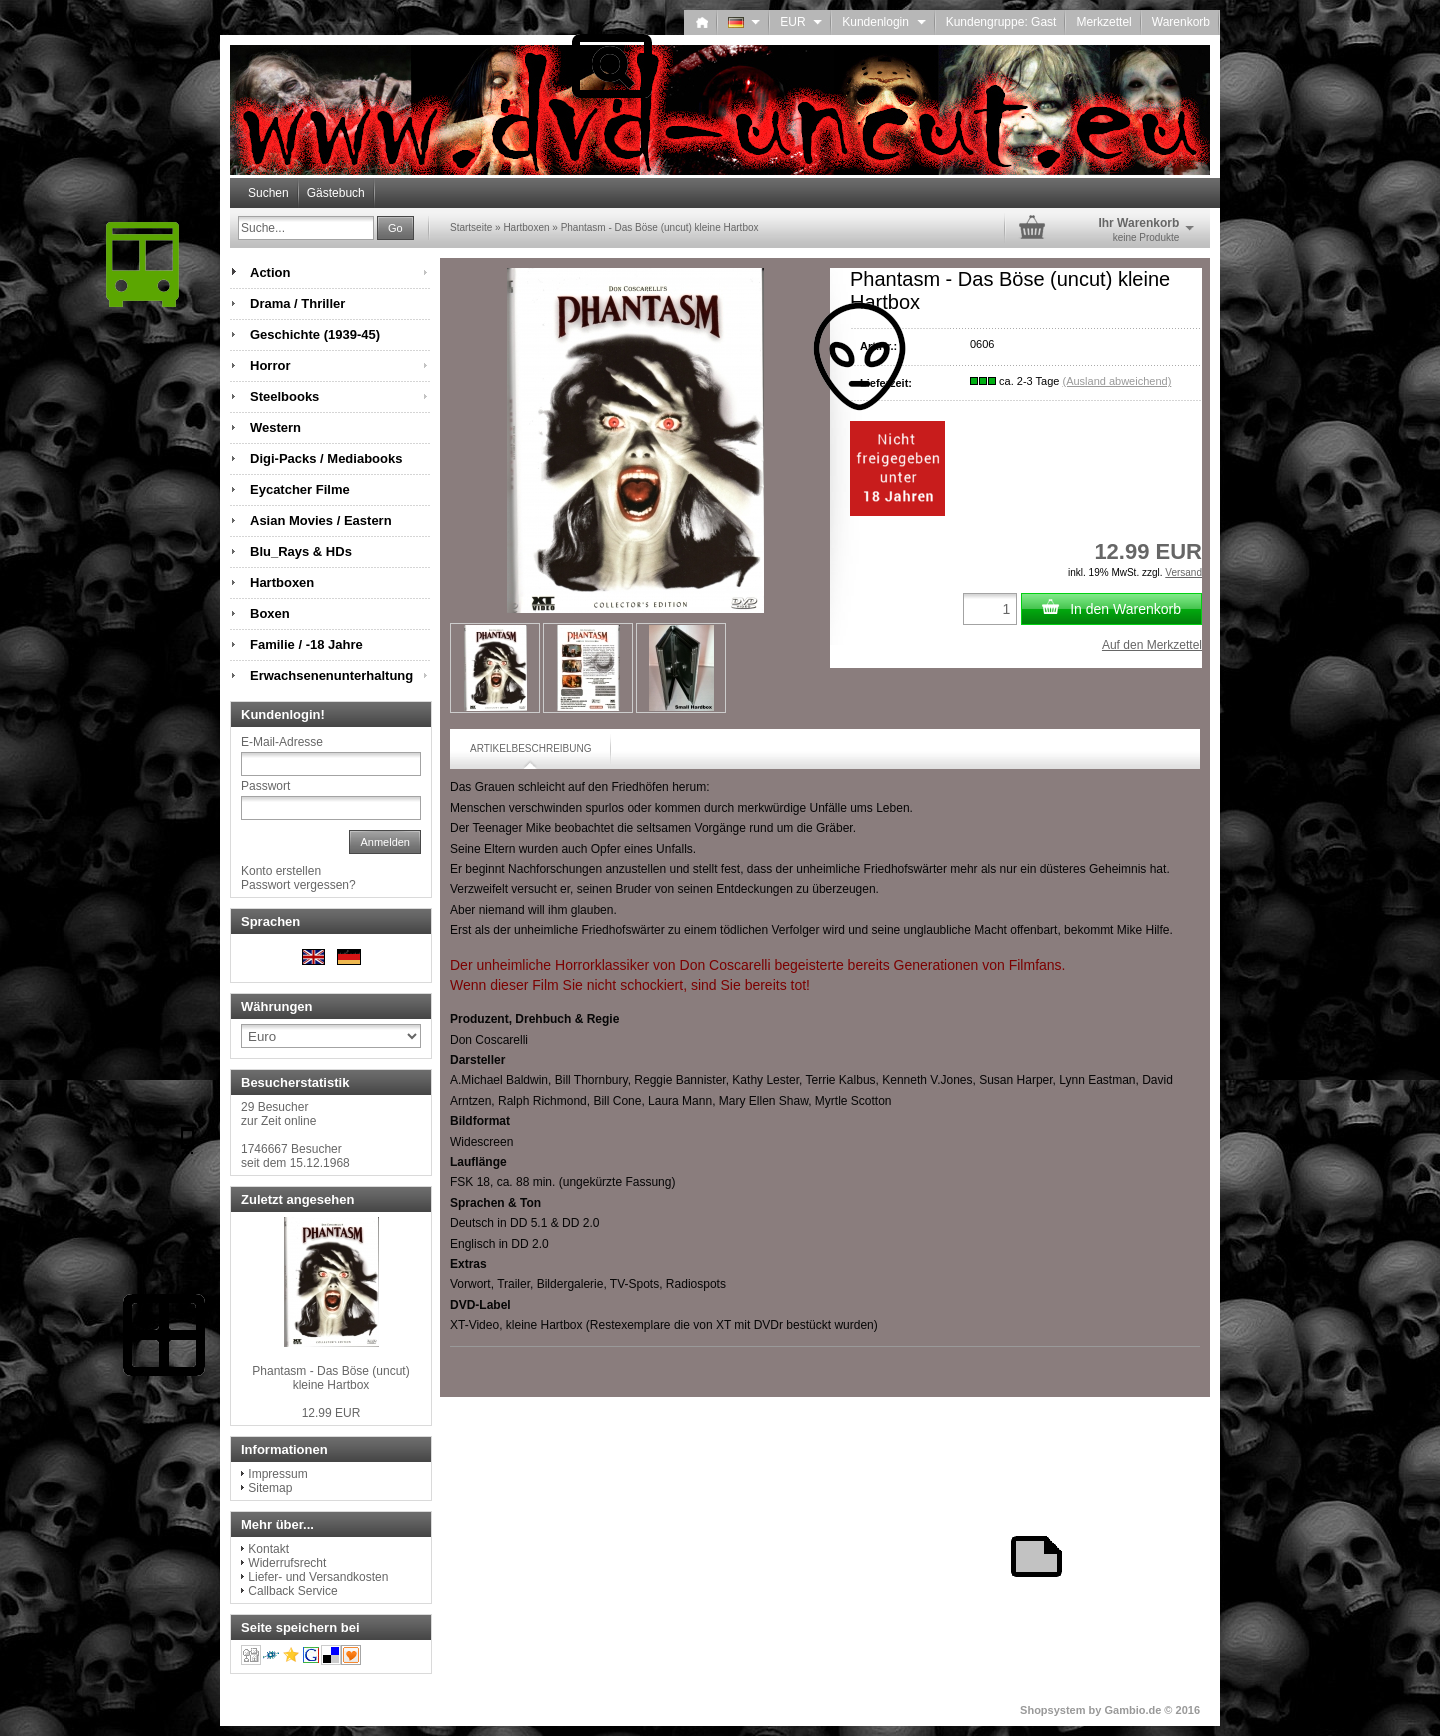 The image size is (1440, 1736). Describe the element at coordinates (187, 1140) in the screenshot. I see `access mobile device settings` at that location.